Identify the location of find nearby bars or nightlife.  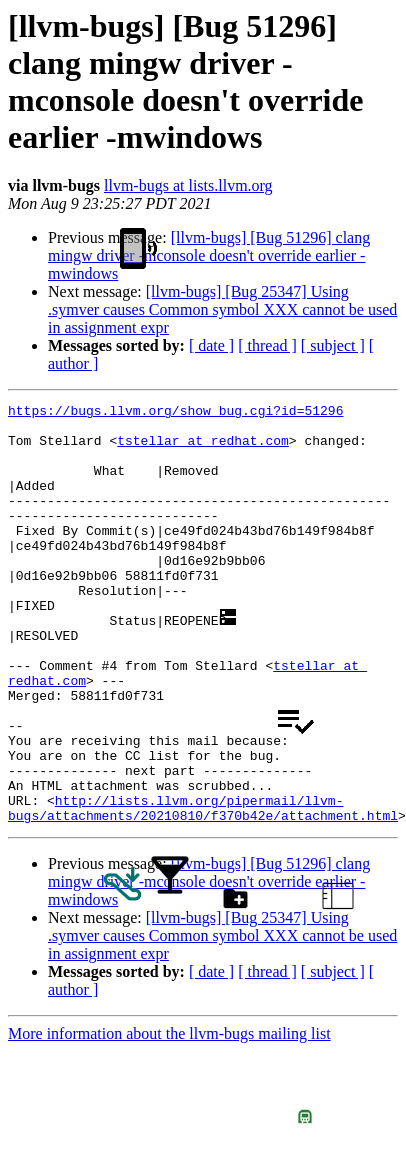
(170, 875).